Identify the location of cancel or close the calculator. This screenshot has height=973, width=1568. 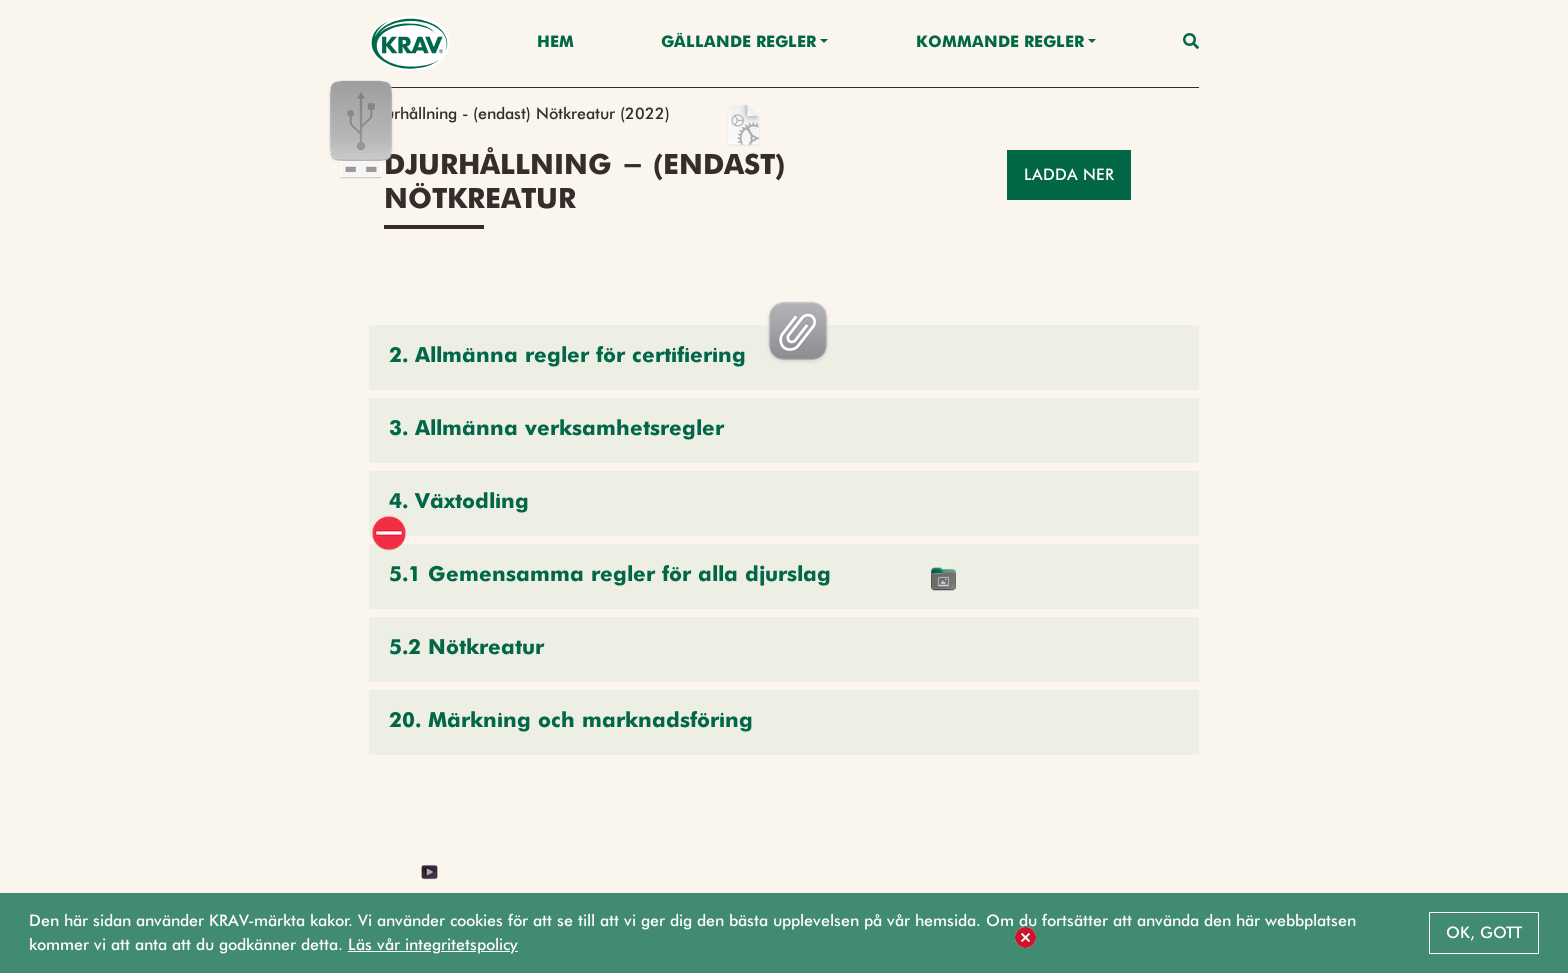
(1025, 937).